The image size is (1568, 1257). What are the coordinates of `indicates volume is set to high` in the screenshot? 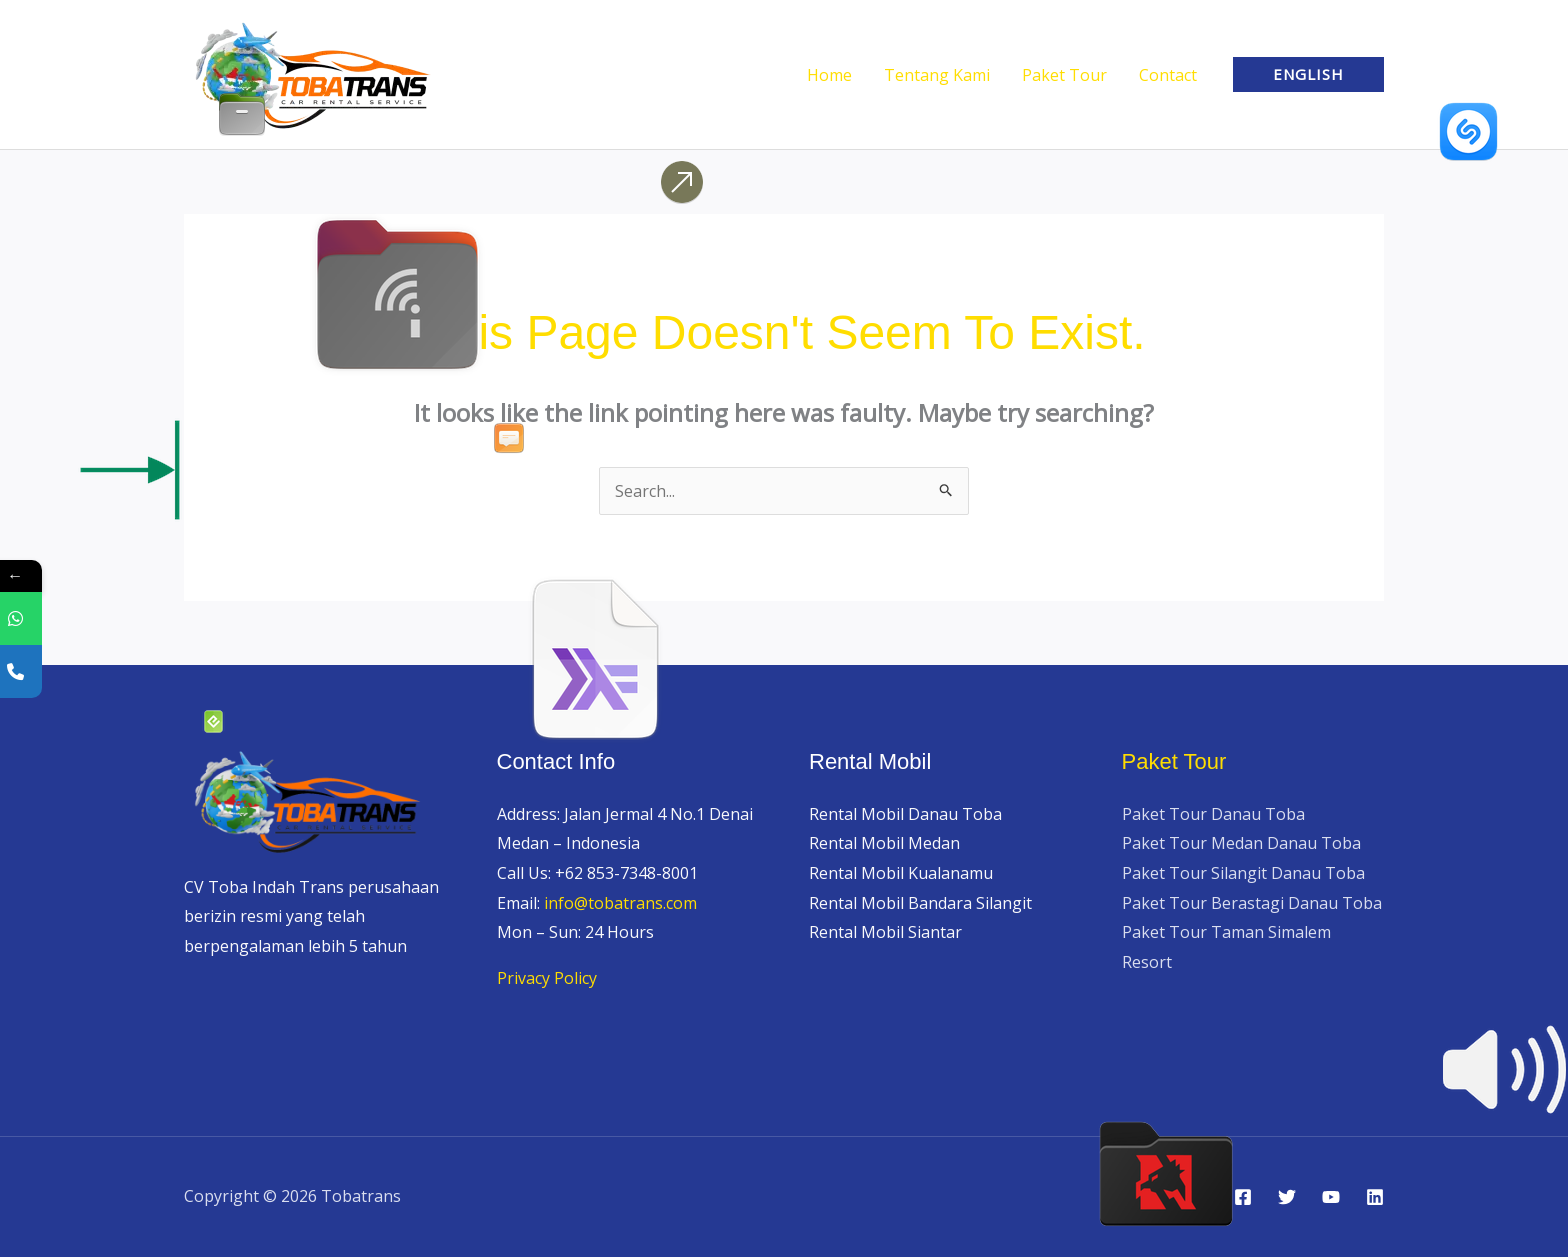 It's located at (1504, 1069).